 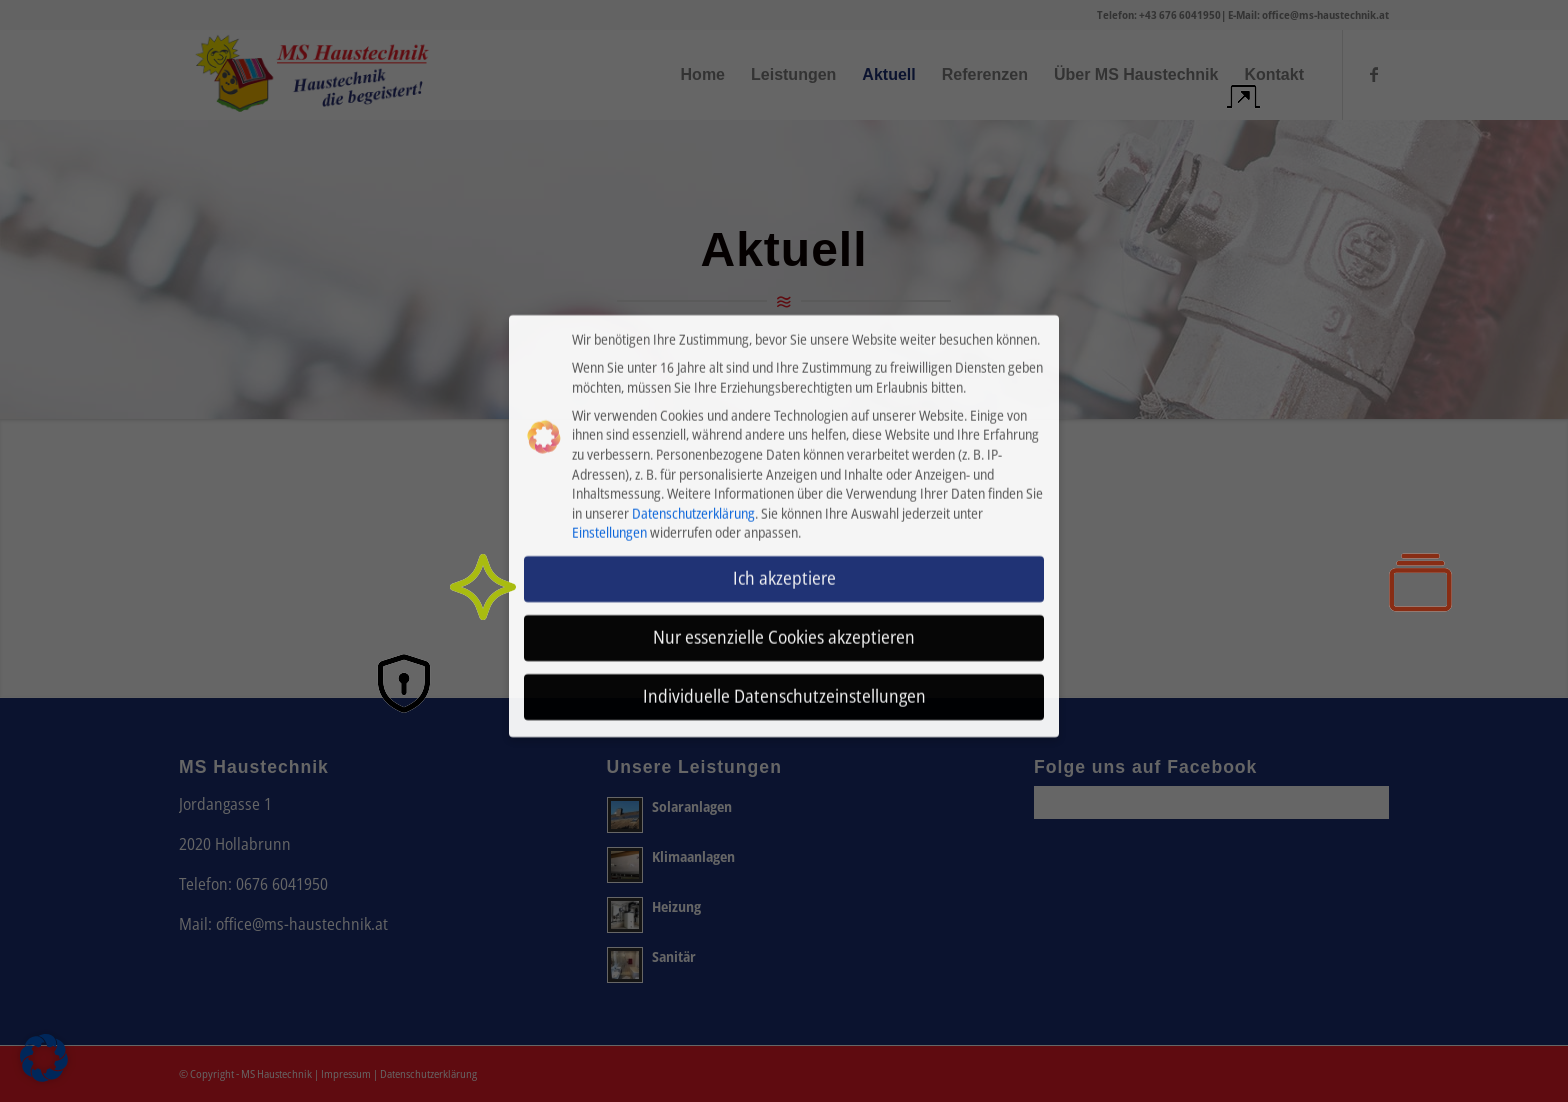 I want to click on indicates AI-generated or enhanced content, so click(x=483, y=587).